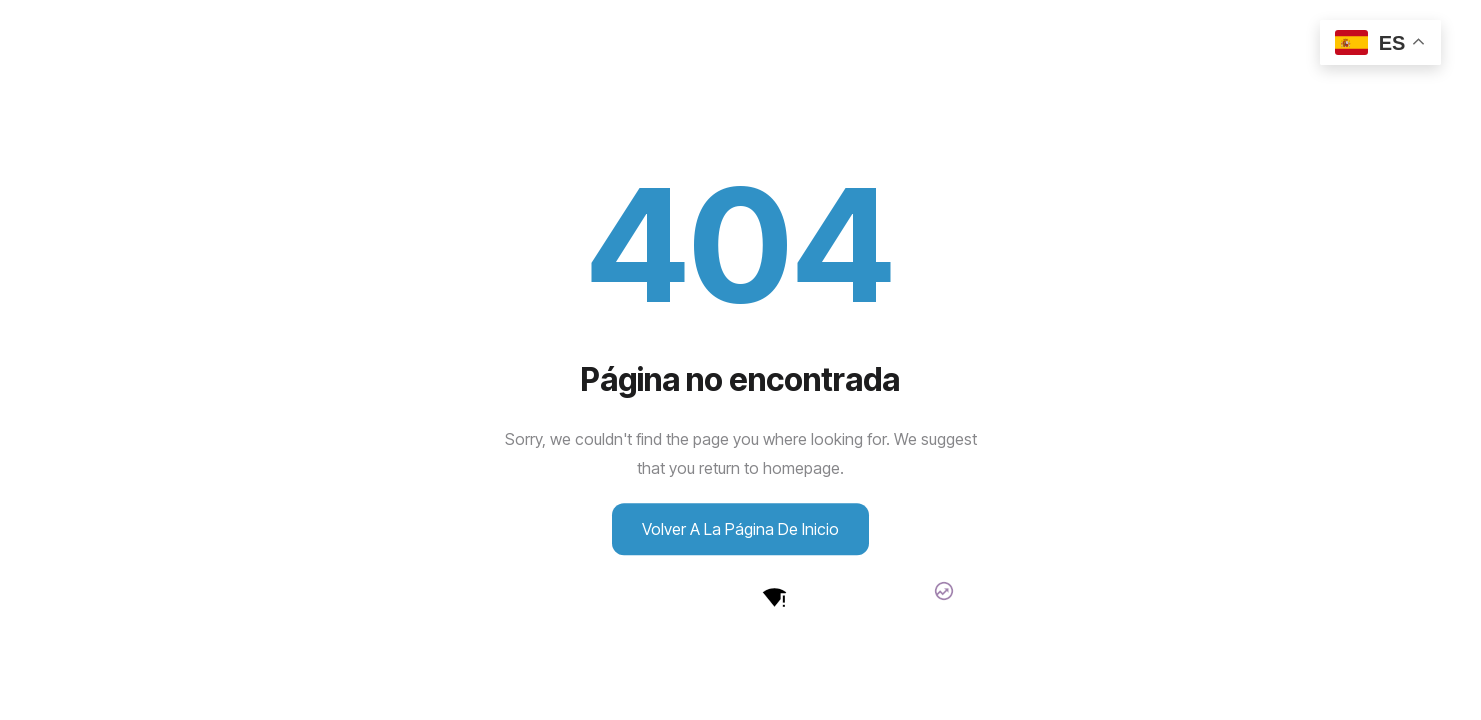 This screenshot has width=1481, height=720. I want to click on view financial performance or fund growth, so click(944, 591).